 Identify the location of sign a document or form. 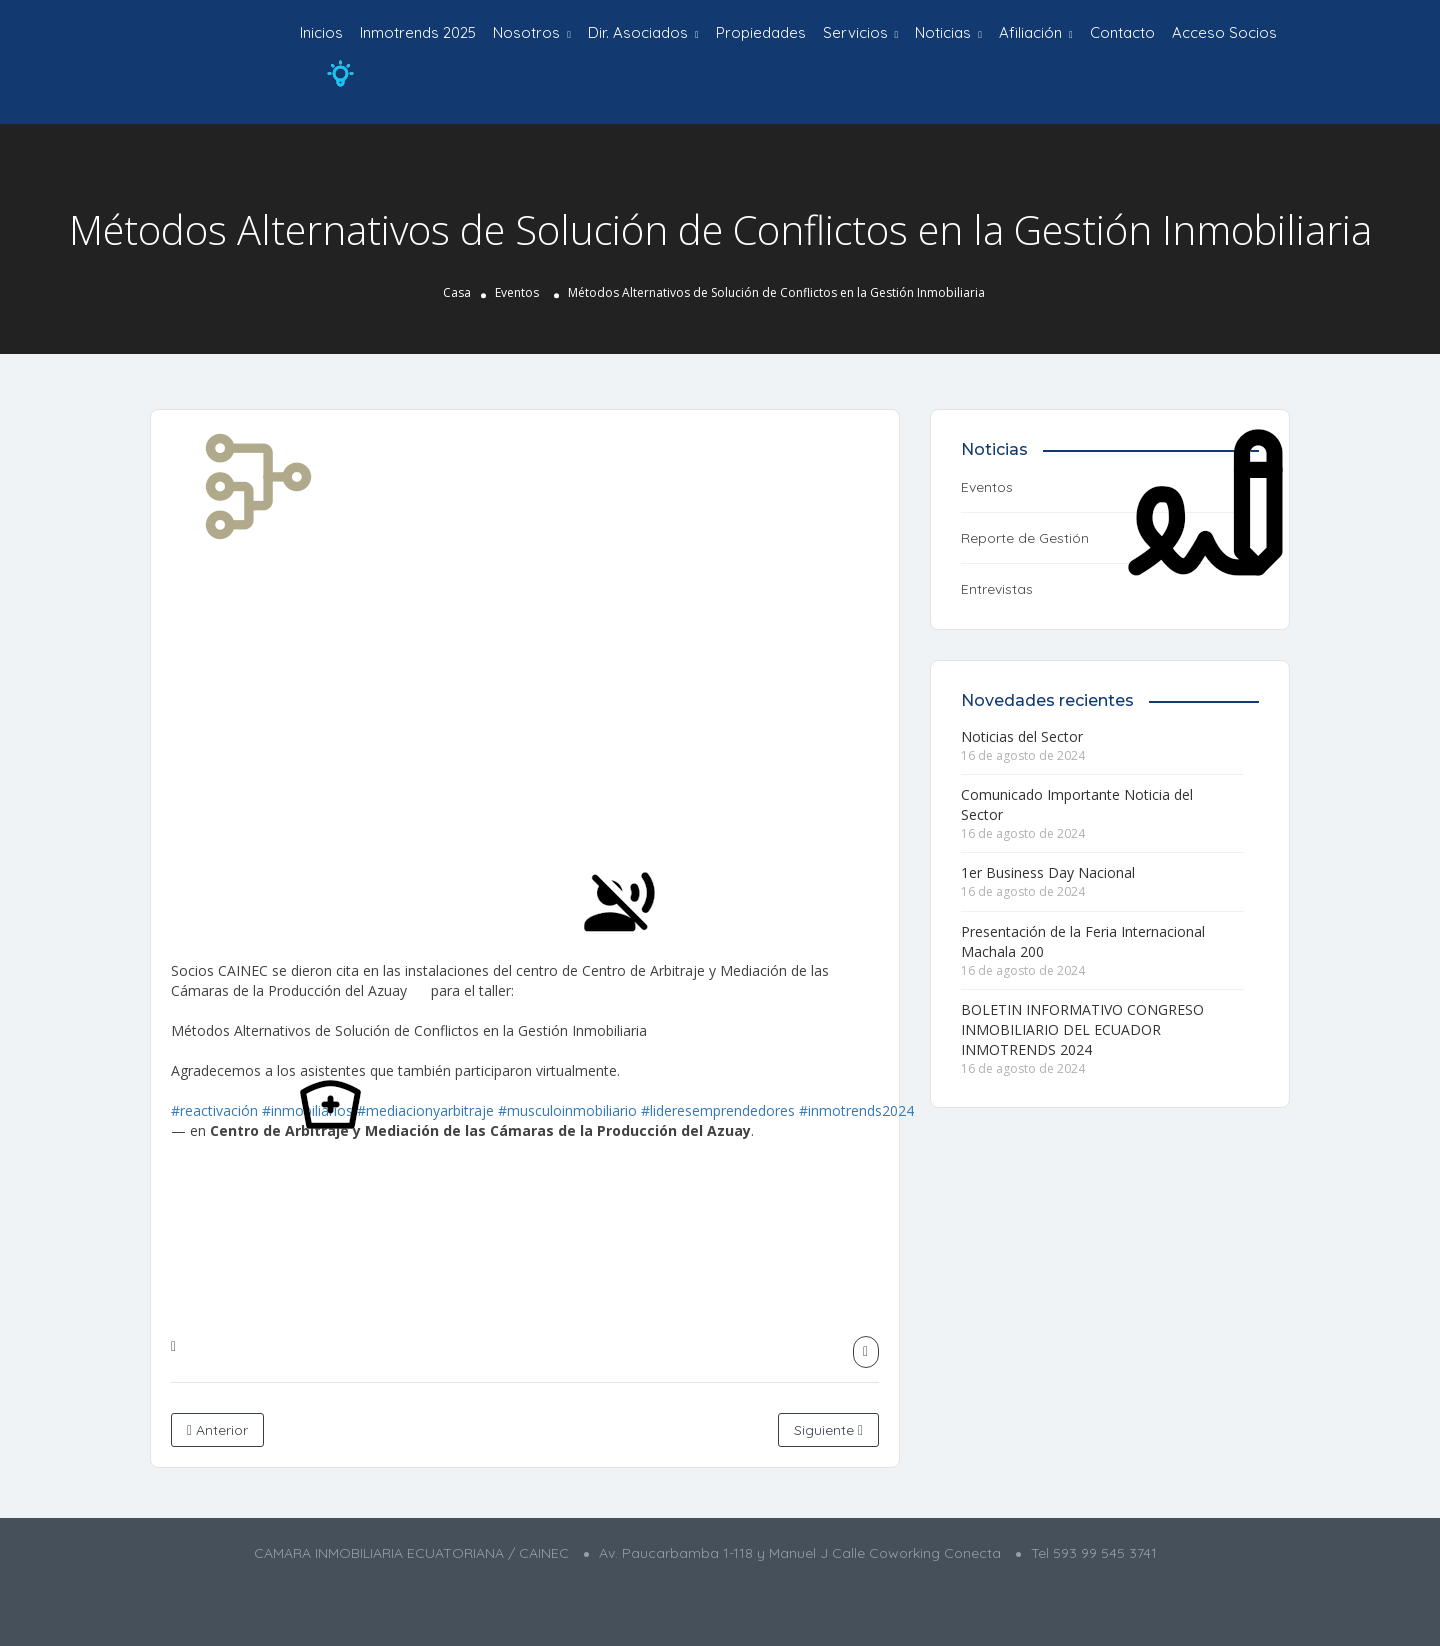
(1209, 510).